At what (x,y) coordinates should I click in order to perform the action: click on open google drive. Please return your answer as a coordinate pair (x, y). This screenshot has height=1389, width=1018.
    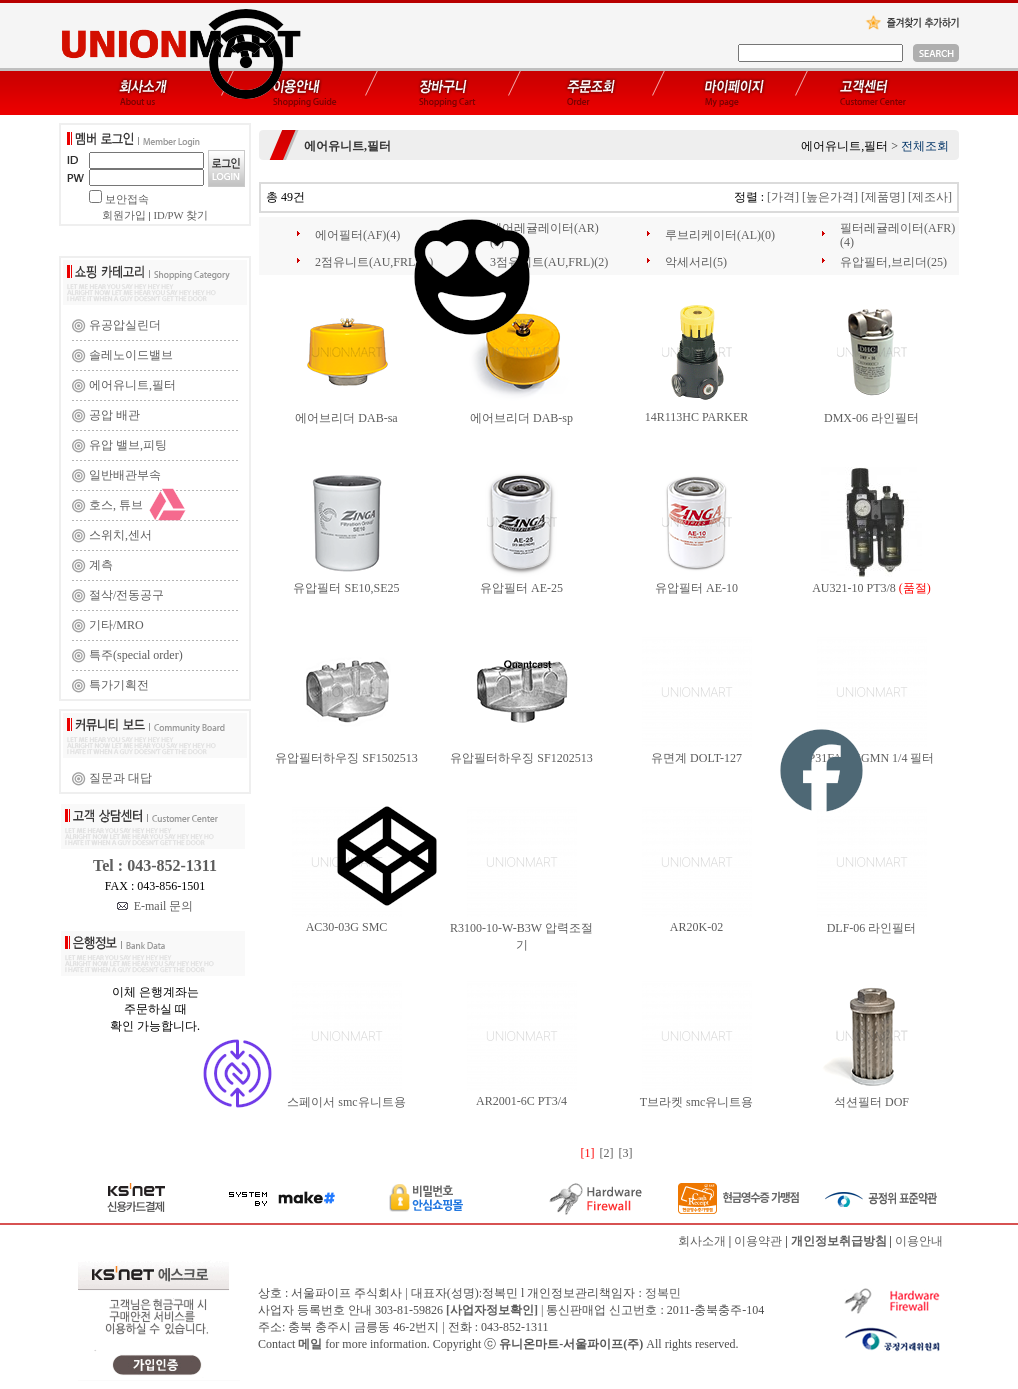
    Looking at the image, I should click on (167, 504).